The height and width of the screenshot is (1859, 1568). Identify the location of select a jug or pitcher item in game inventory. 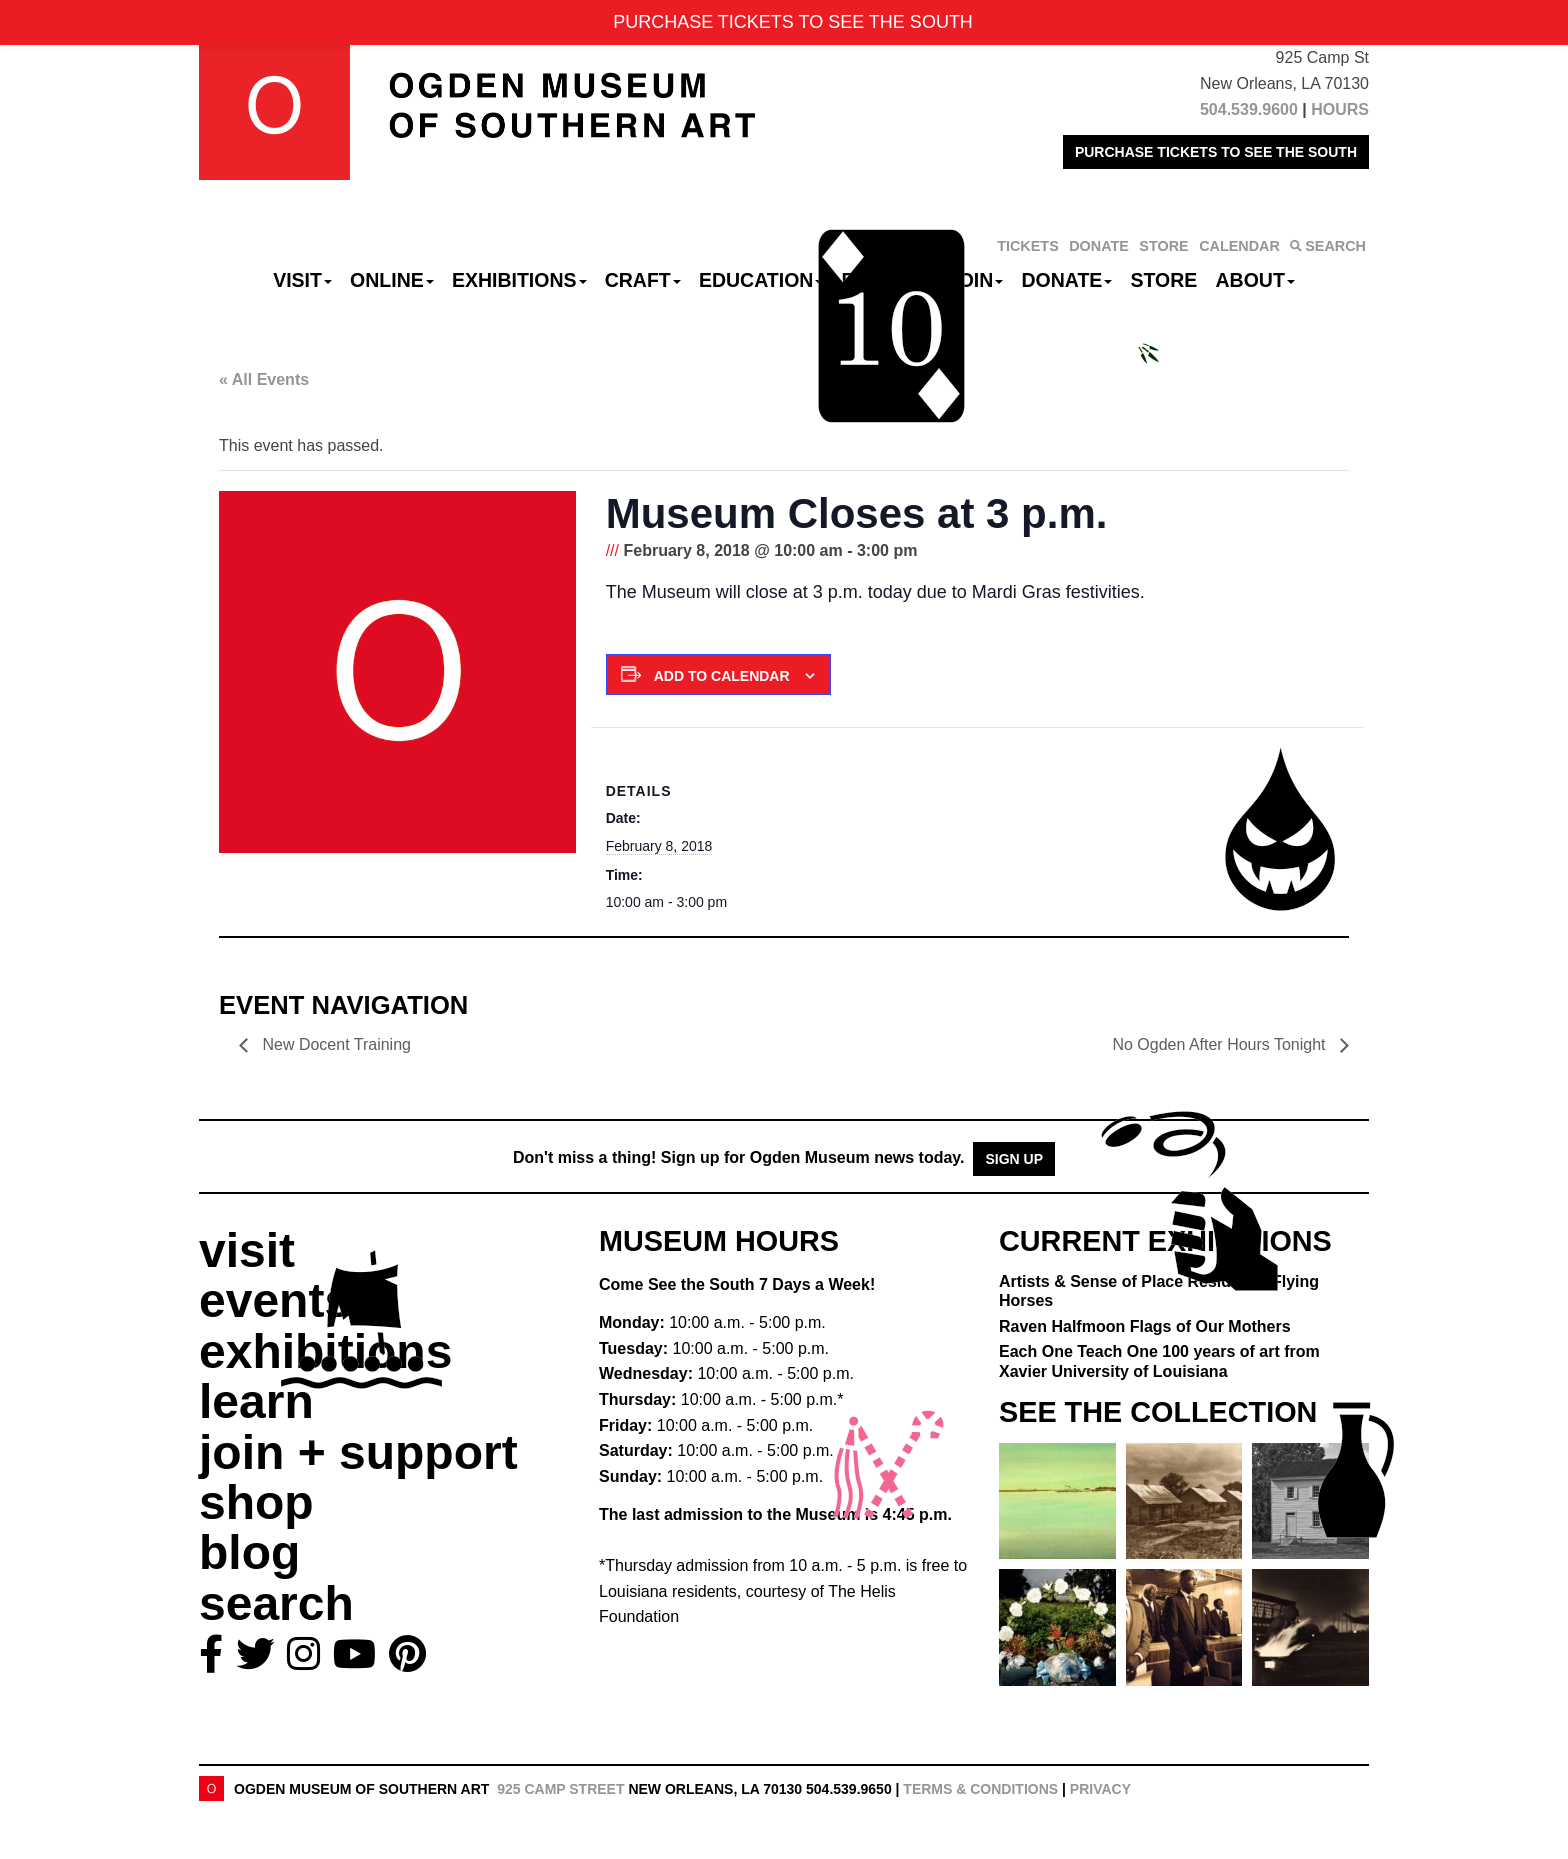
(1356, 1470).